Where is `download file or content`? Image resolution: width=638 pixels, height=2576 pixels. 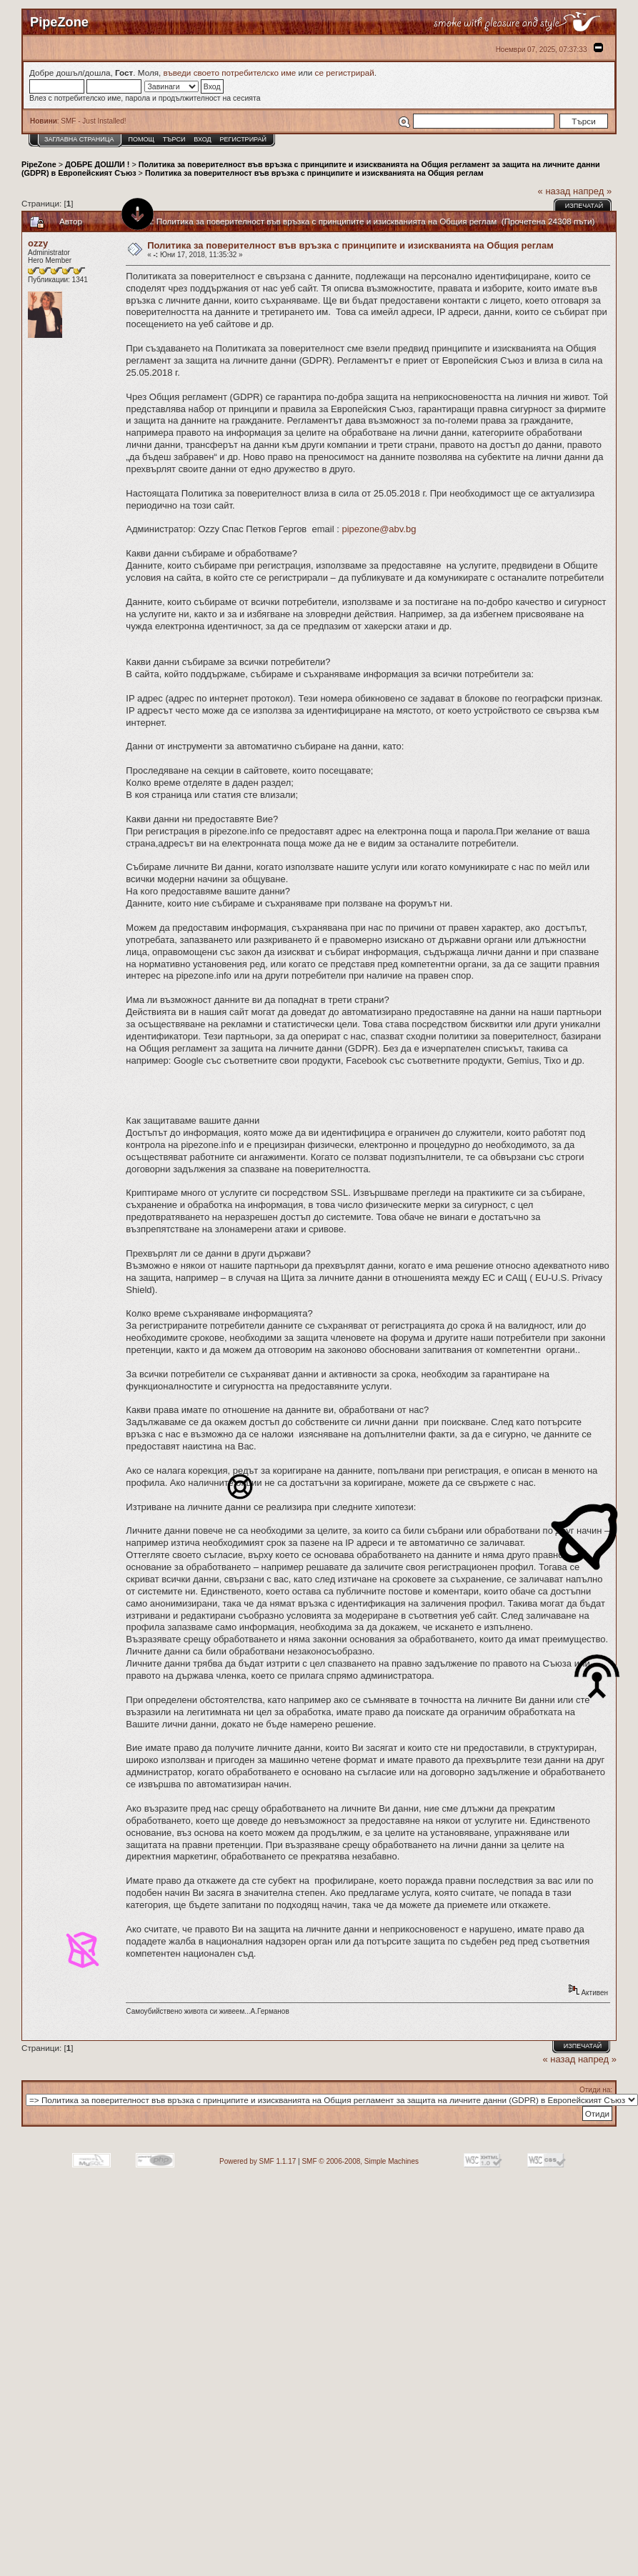
download file or content is located at coordinates (137, 214).